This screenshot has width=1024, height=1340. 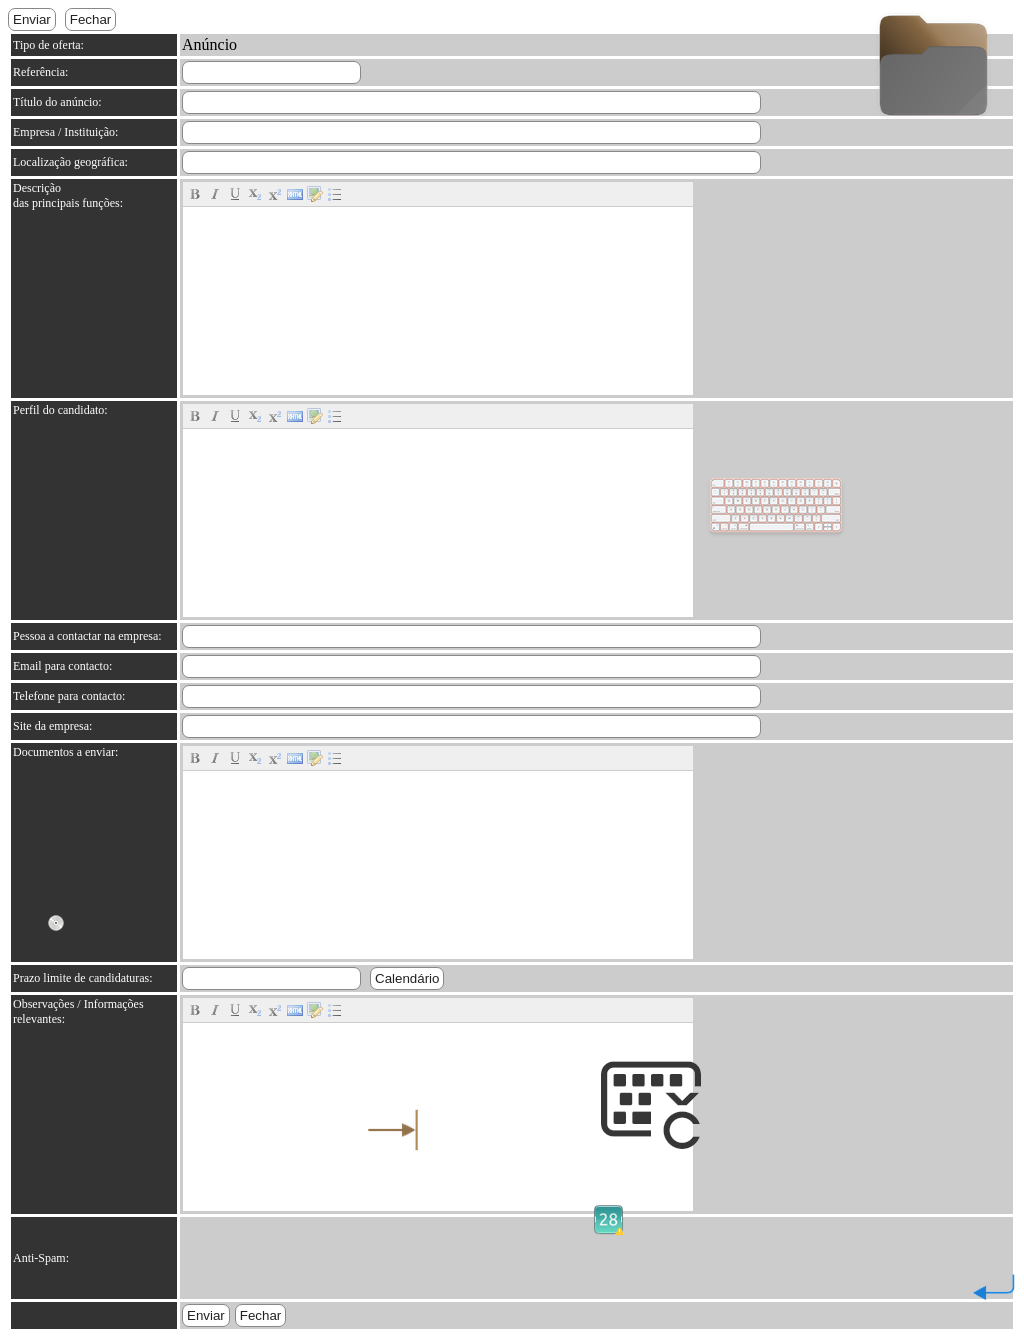 What do you see at coordinates (393, 1130) in the screenshot?
I see `go to the last item or page` at bounding box center [393, 1130].